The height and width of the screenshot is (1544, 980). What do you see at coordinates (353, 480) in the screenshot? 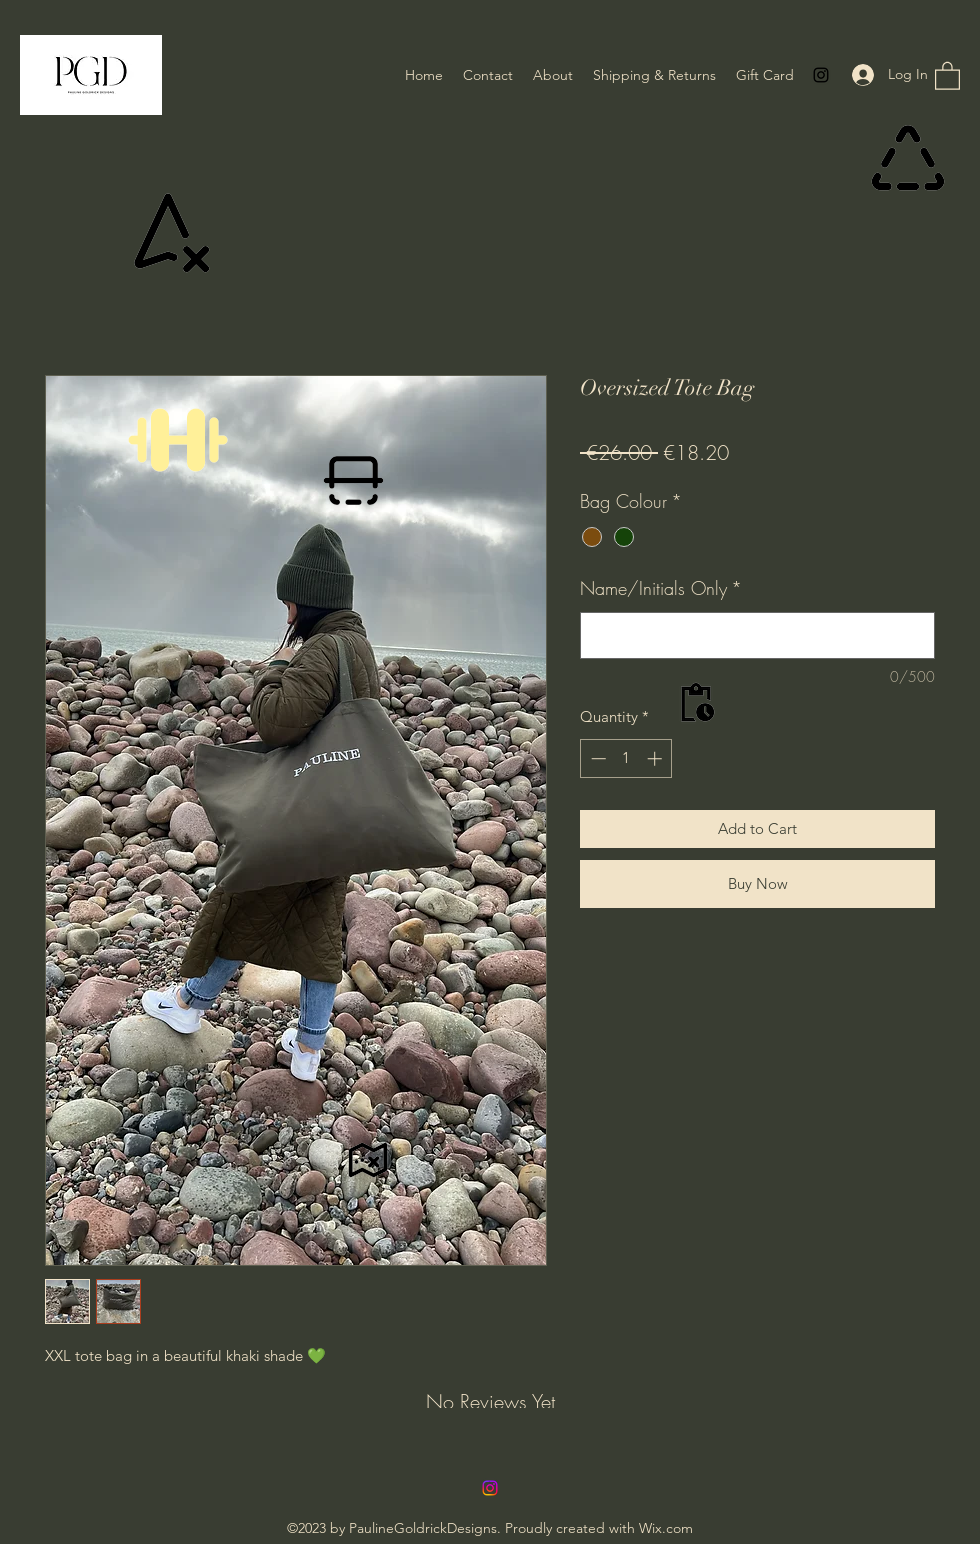
I see `toggle horizontal layout or orientation` at bounding box center [353, 480].